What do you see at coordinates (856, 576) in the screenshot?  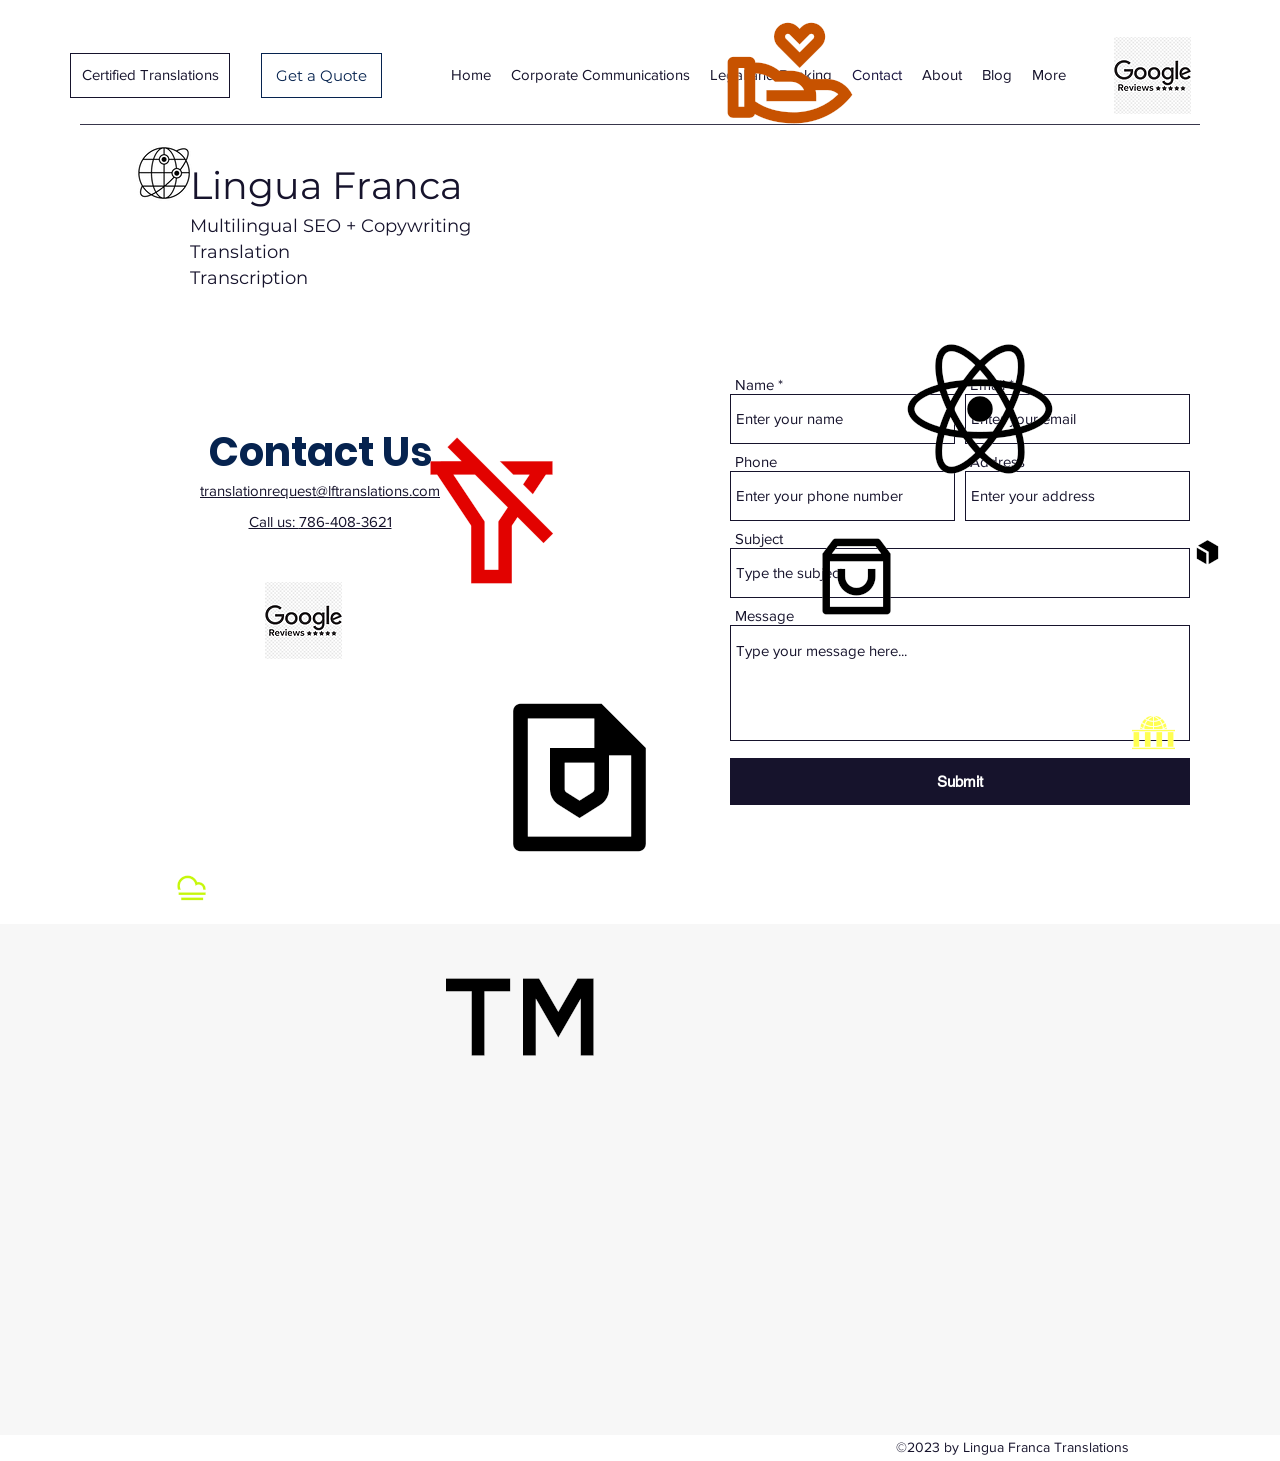 I see `view your shopping bag` at bounding box center [856, 576].